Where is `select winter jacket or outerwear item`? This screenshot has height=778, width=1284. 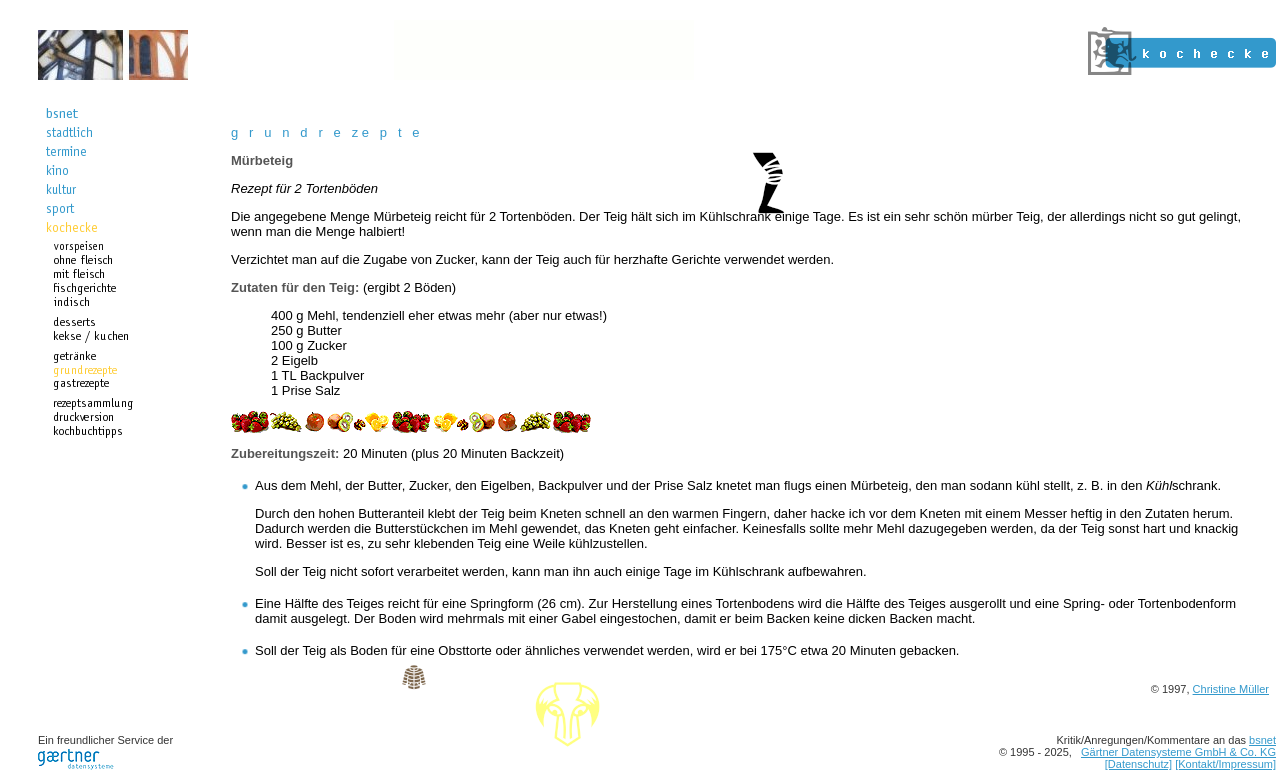
select winter jacket or outerwear item is located at coordinates (414, 677).